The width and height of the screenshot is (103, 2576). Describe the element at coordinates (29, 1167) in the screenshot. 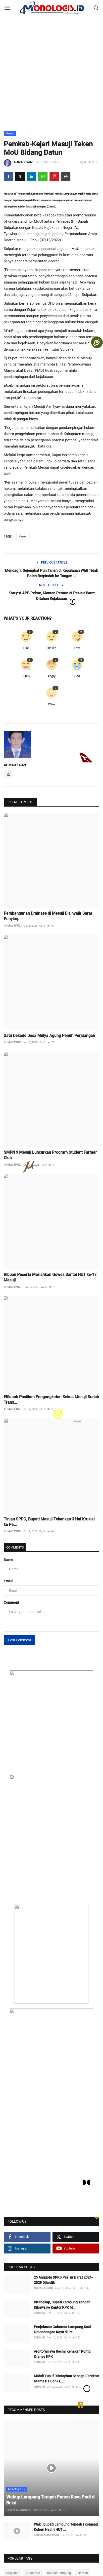

I see `open MicroStation application` at that location.